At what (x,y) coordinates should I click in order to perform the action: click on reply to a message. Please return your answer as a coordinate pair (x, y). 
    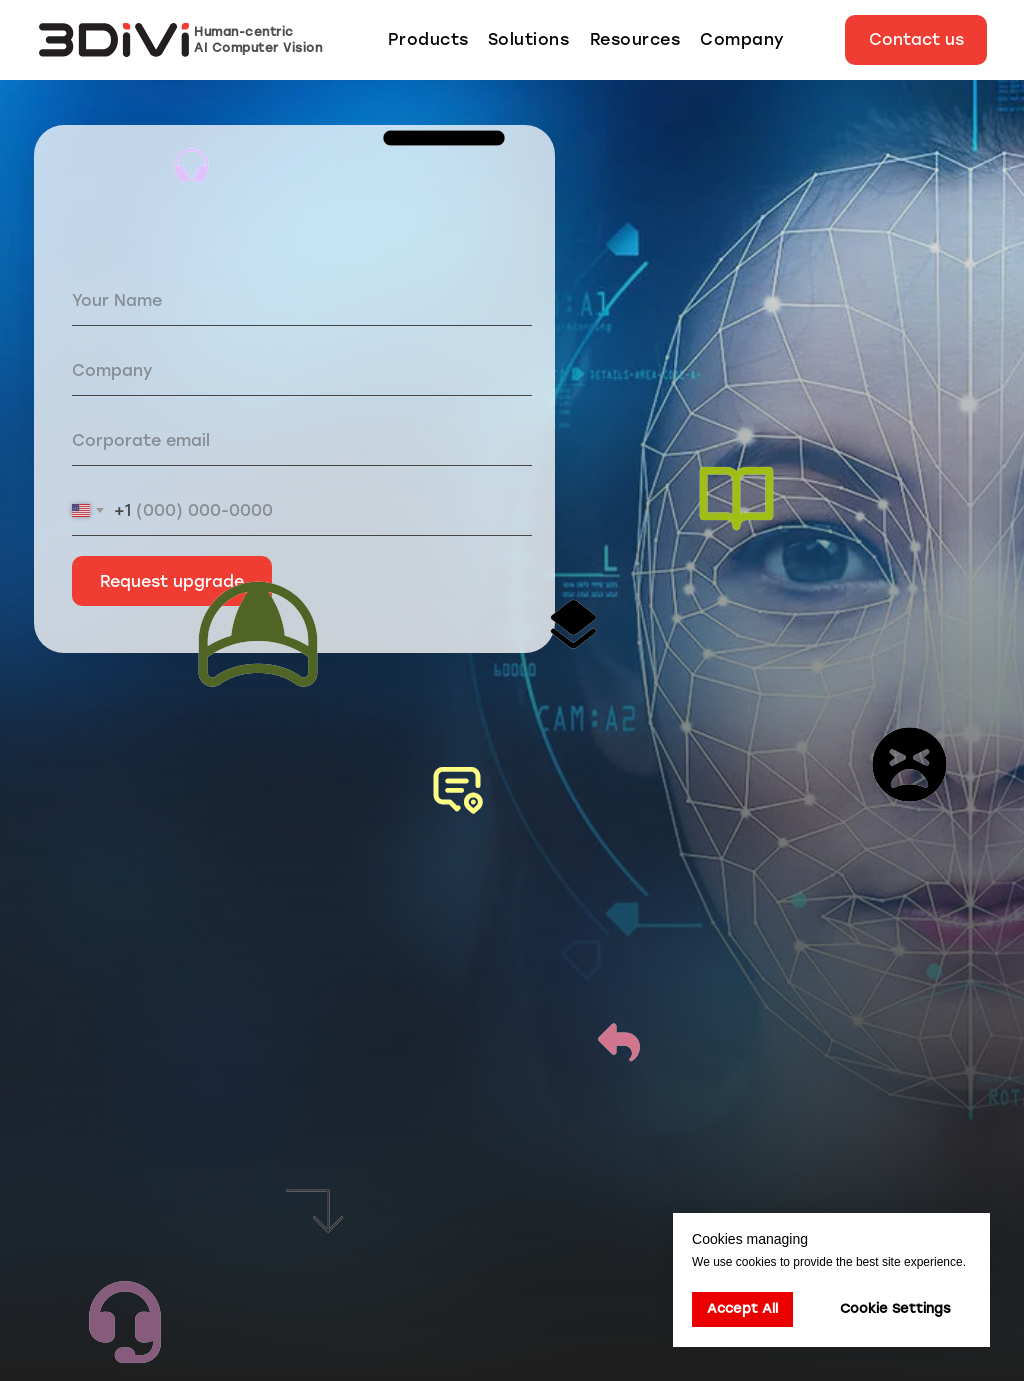
    Looking at the image, I should click on (619, 1043).